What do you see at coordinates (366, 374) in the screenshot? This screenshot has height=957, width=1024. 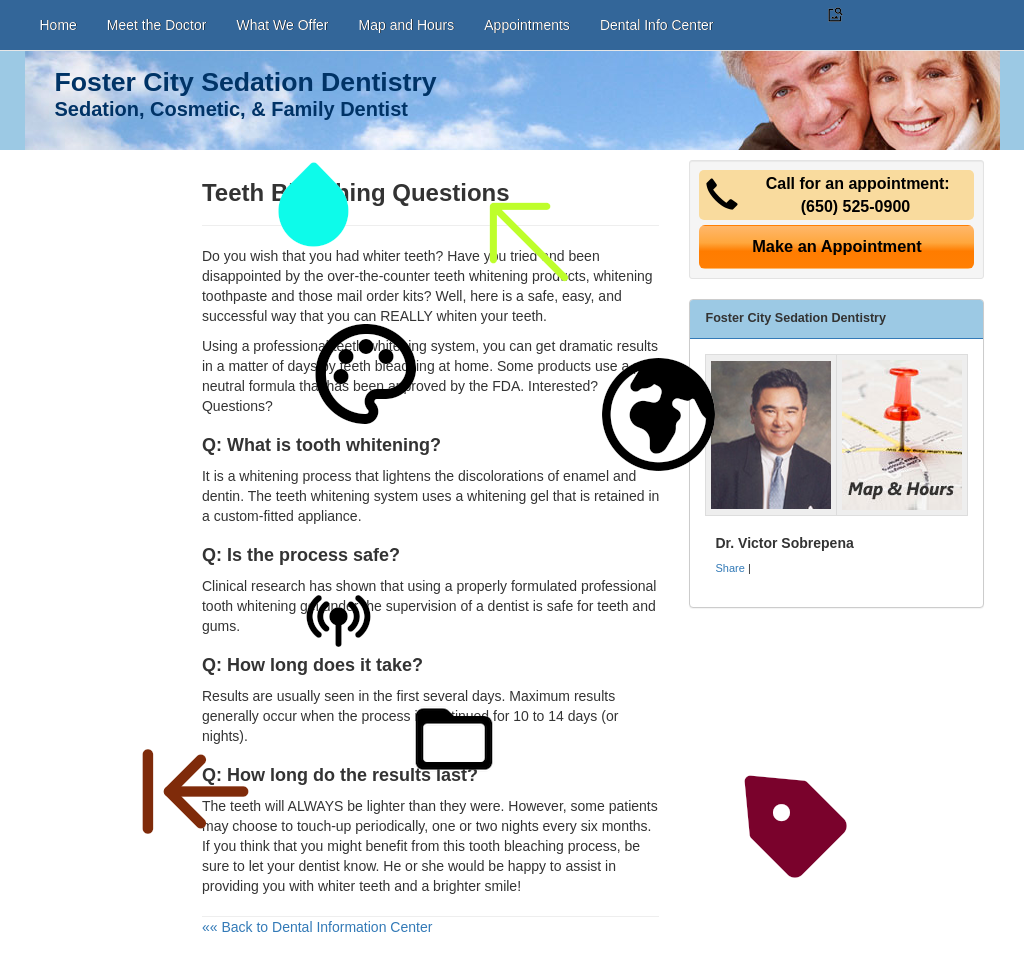 I see `customize theme or color settings` at bounding box center [366, 374].